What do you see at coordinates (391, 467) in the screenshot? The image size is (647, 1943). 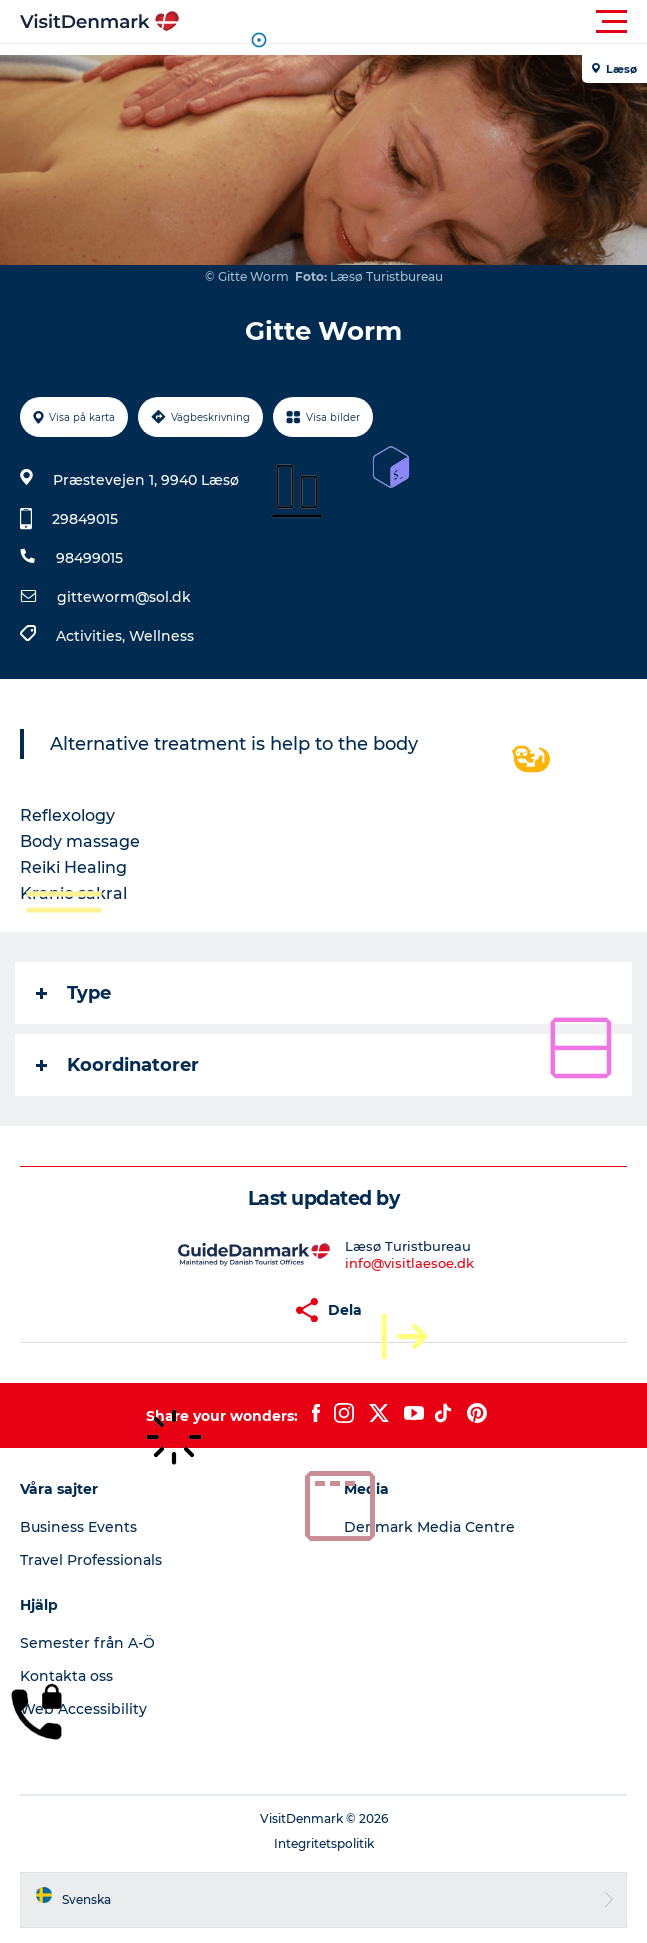 I see `open bash terminal` at bounding box center [391, 467].